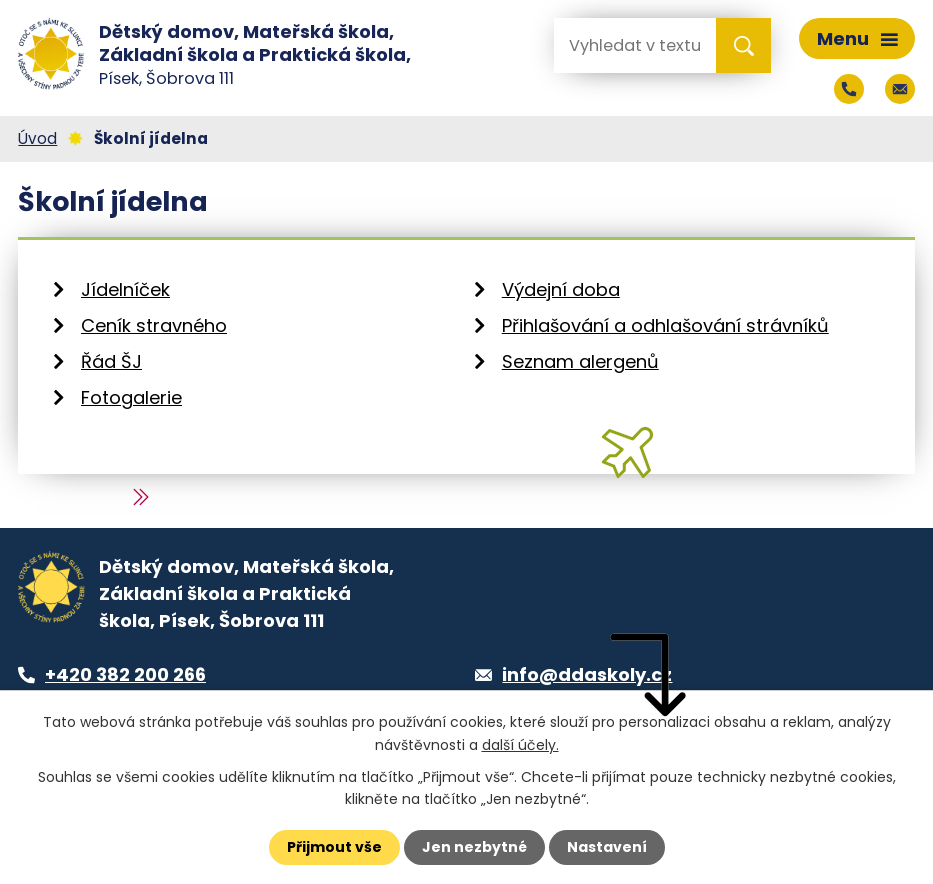  What do you see at coordinates (628, 451) in the screenshot?
I see `enable airplane mode` at bounding box center [628, 451].